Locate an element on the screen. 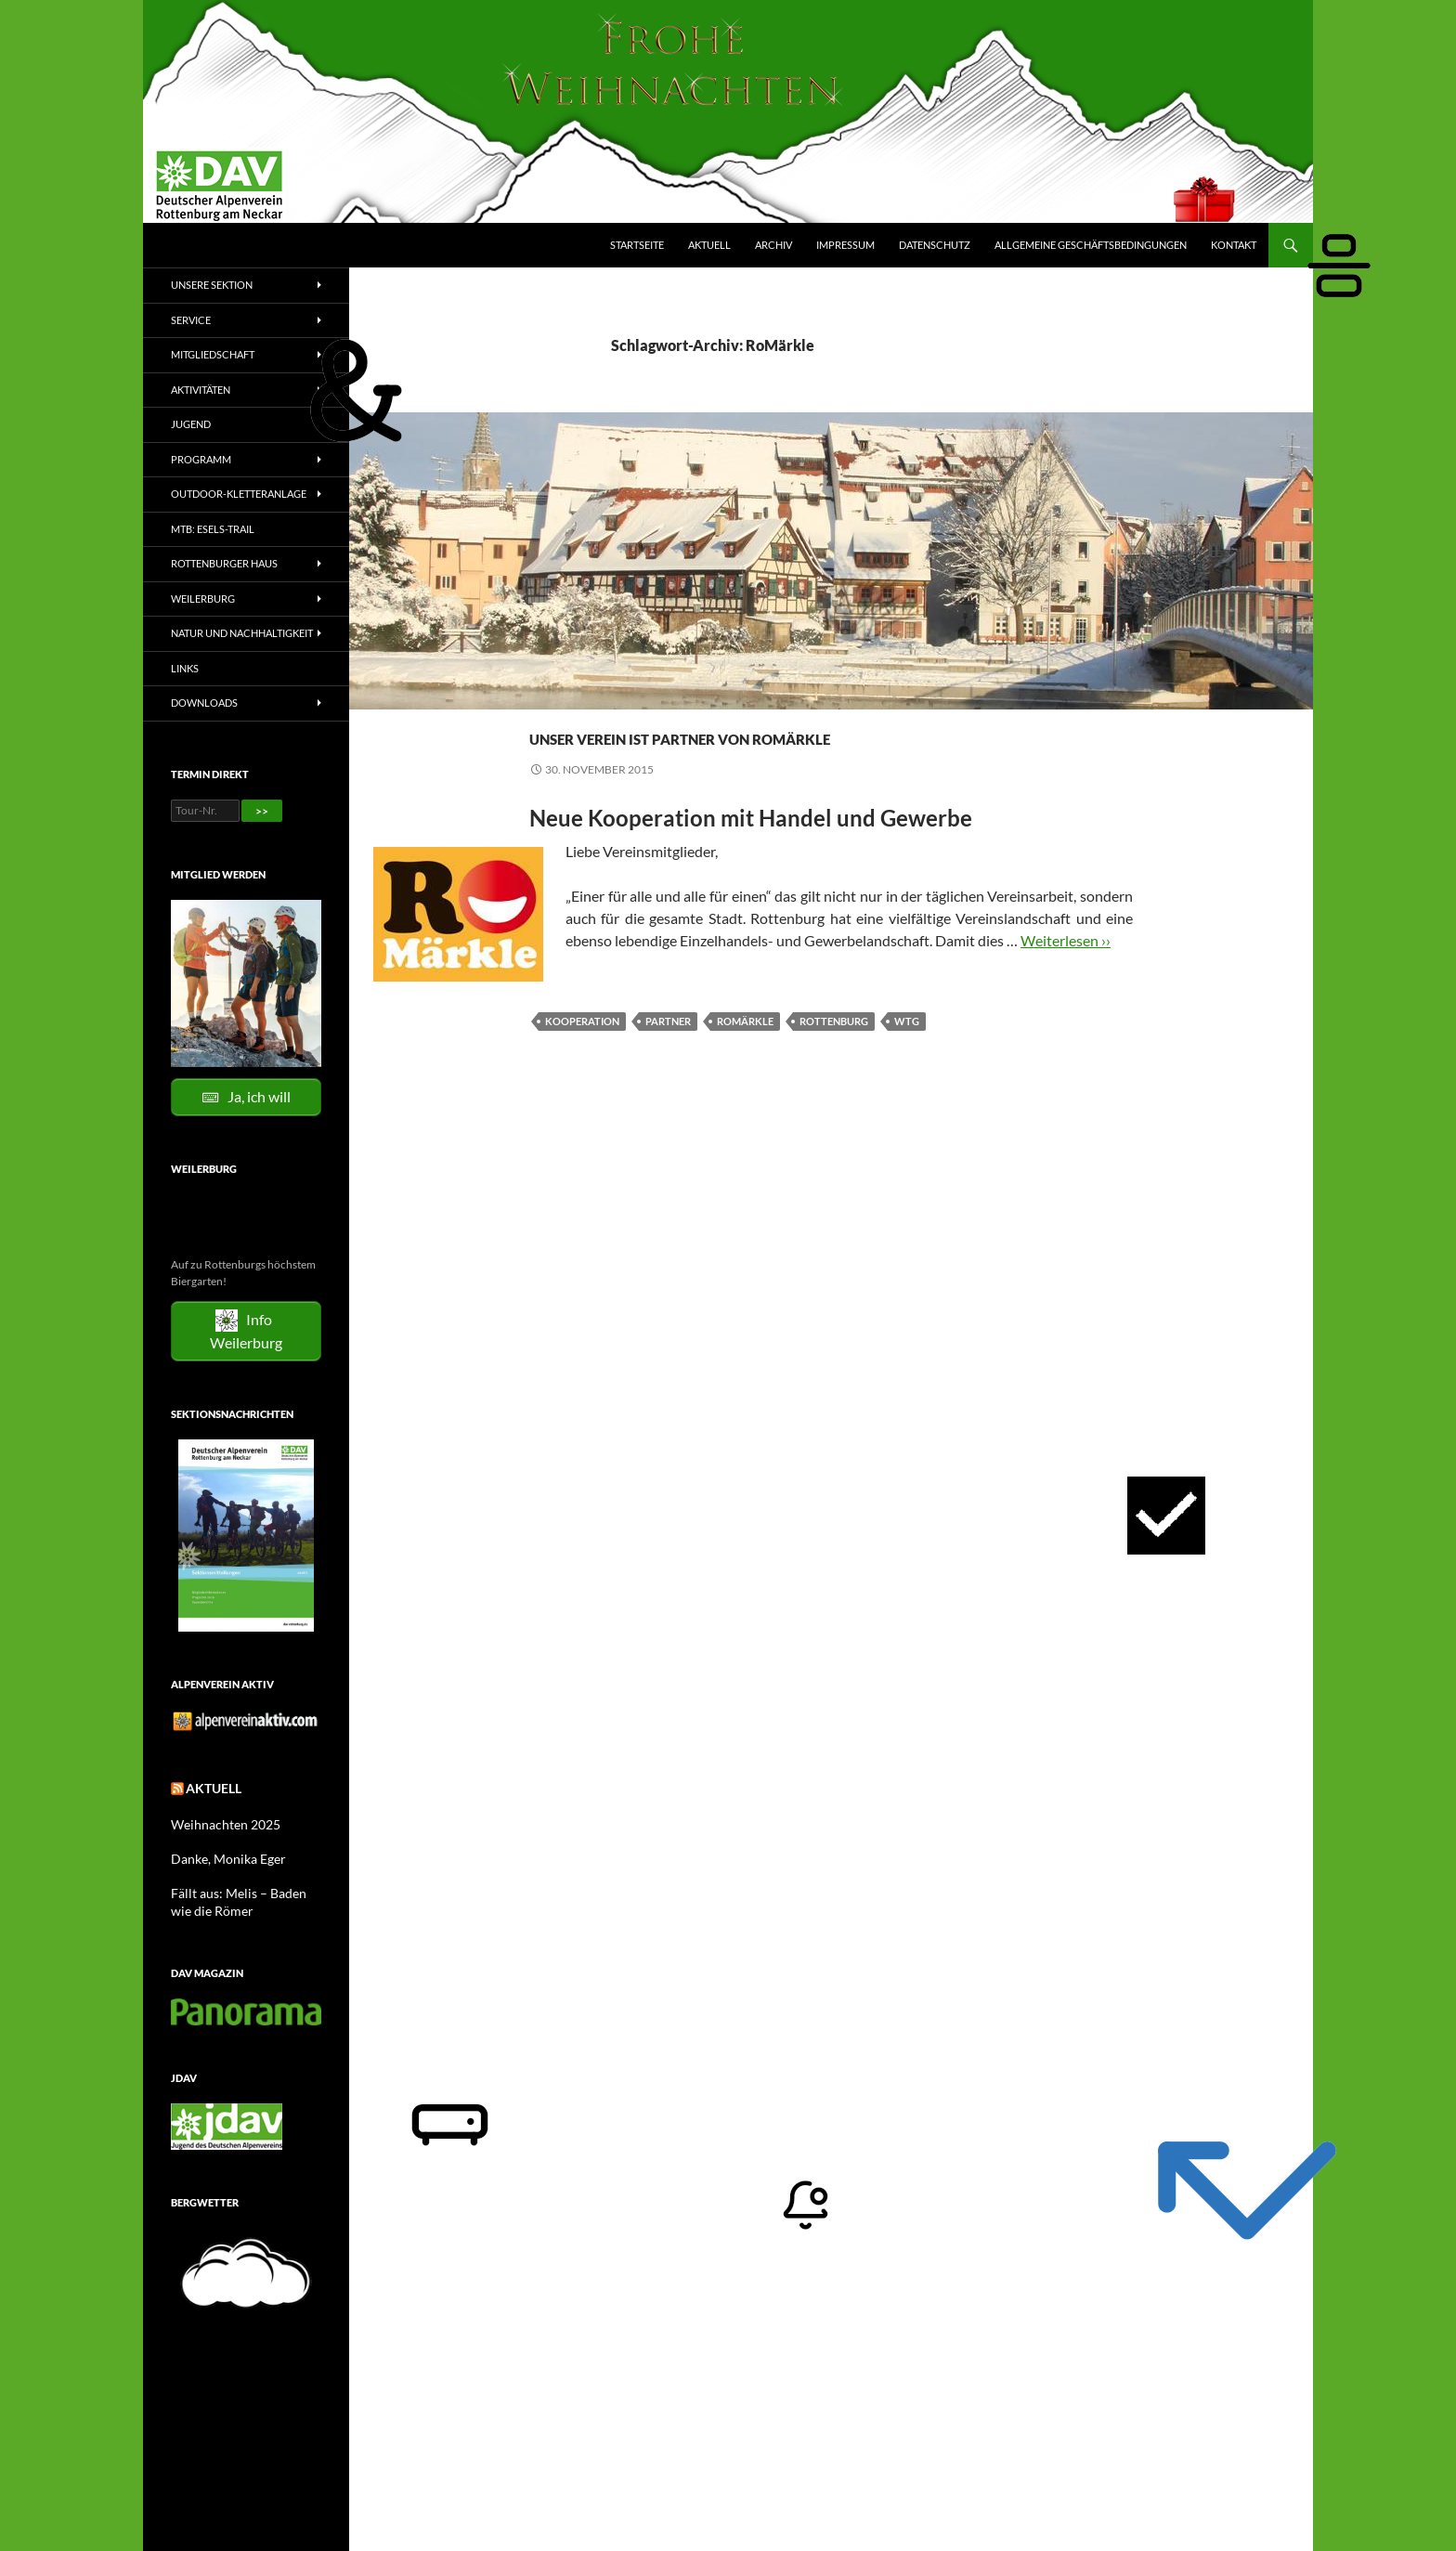  insert an ampersand symbol or special character is located at coordinates (356, 390).